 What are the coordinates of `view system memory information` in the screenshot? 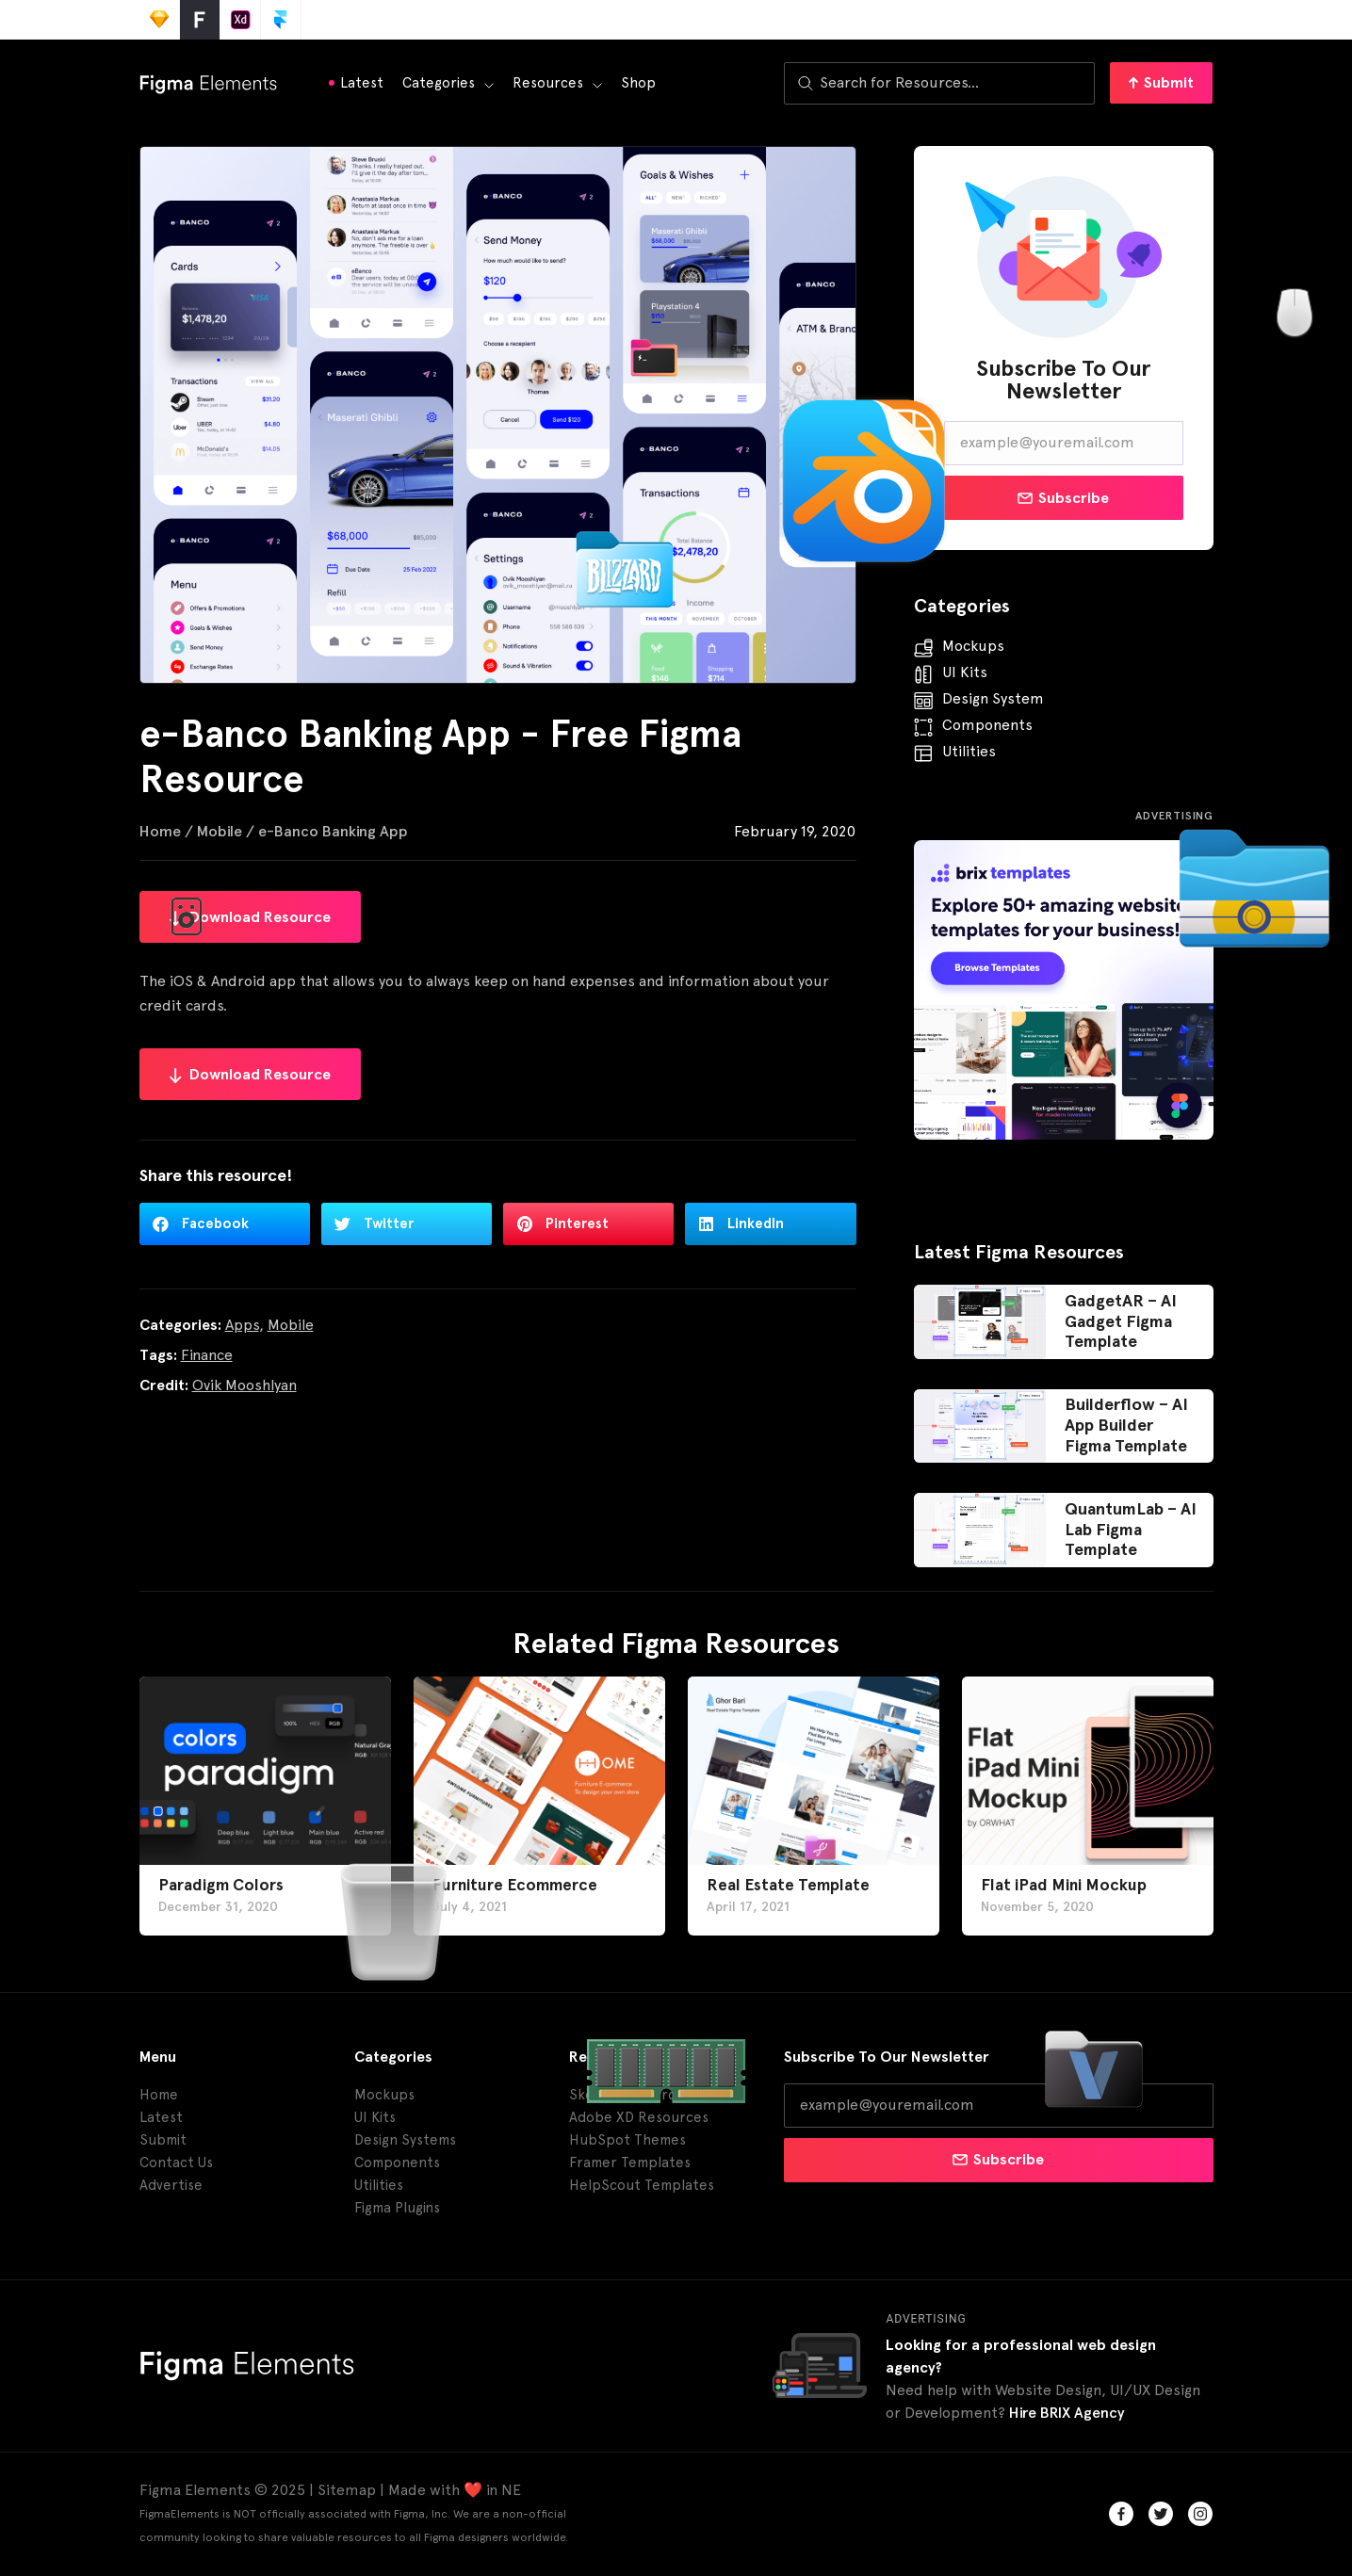 It's located at (666, 2074).